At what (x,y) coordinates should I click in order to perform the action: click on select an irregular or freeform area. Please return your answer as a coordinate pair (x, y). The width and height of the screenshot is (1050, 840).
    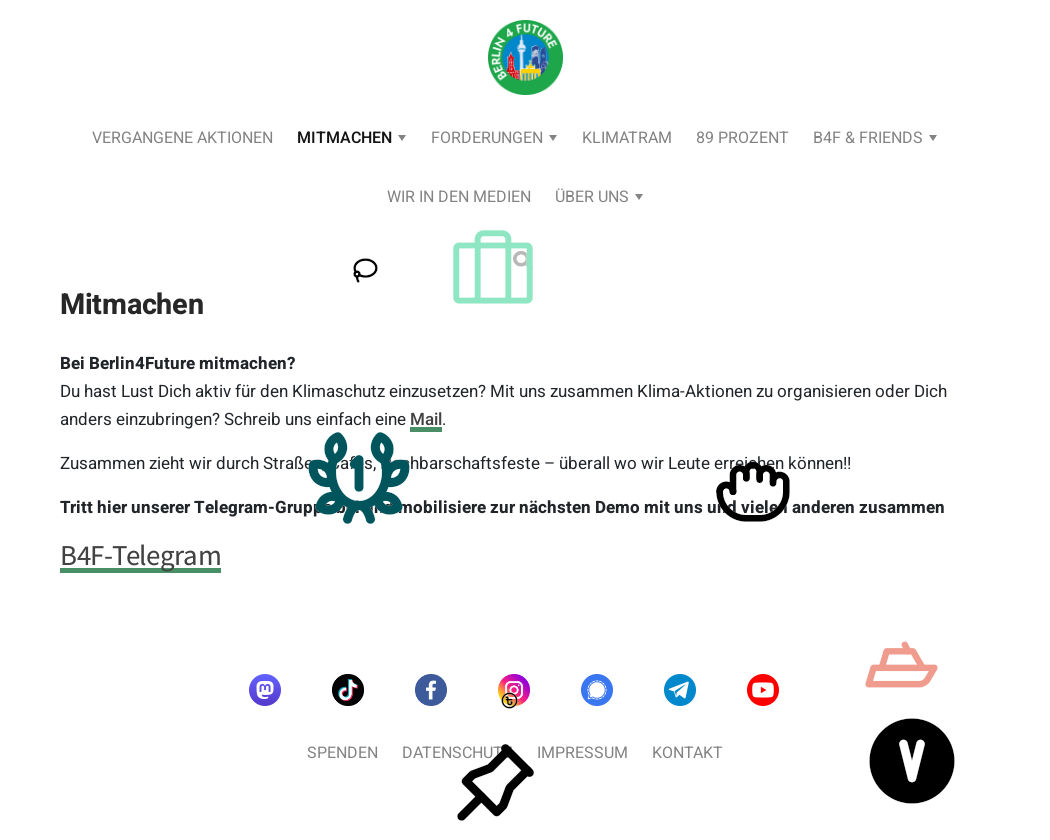
    Looking at the image, I should click on (365, 270).